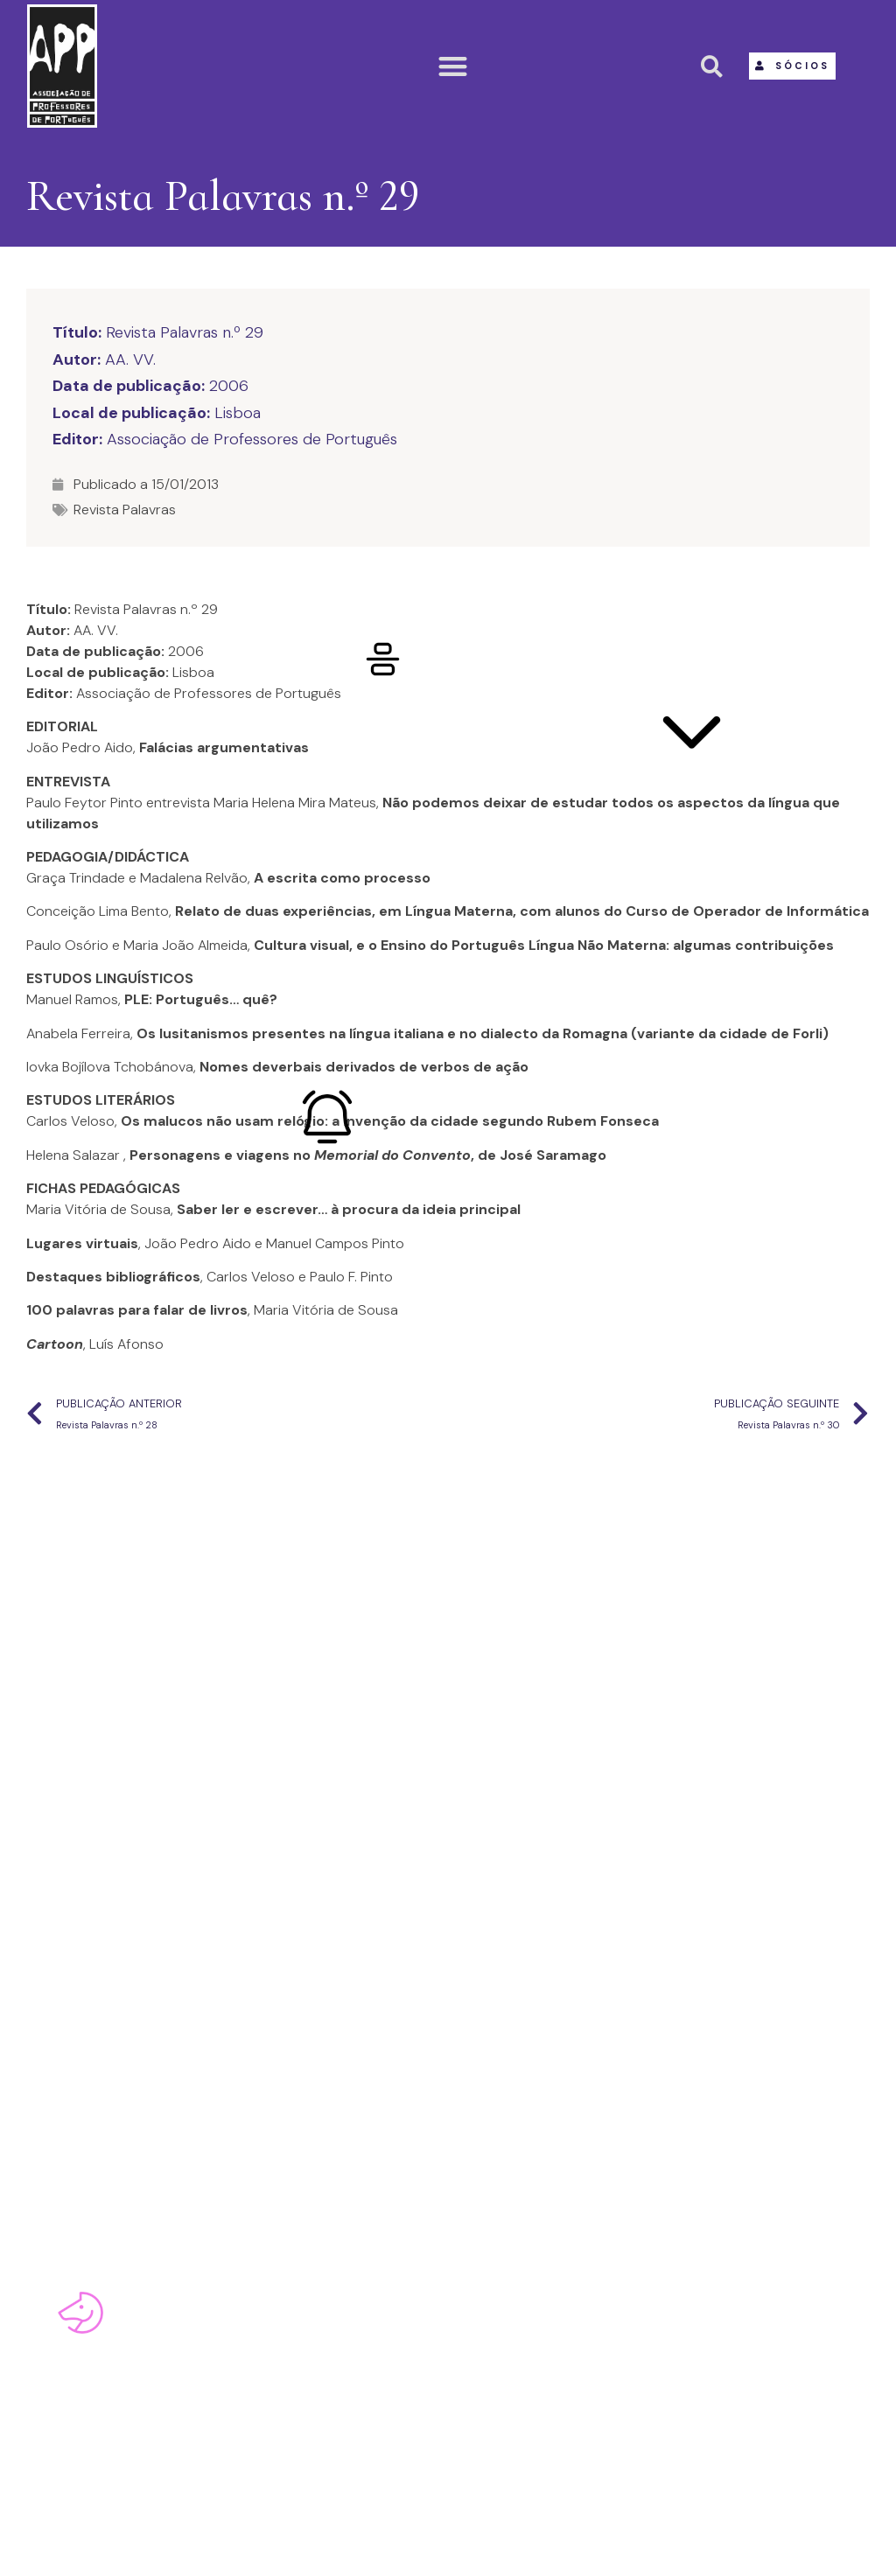 This screenshot has height=2576, width=896. Describe the element at coordinates (82, 2313) in the screenshot. I see `access equestrian or horse-related features` at that location.